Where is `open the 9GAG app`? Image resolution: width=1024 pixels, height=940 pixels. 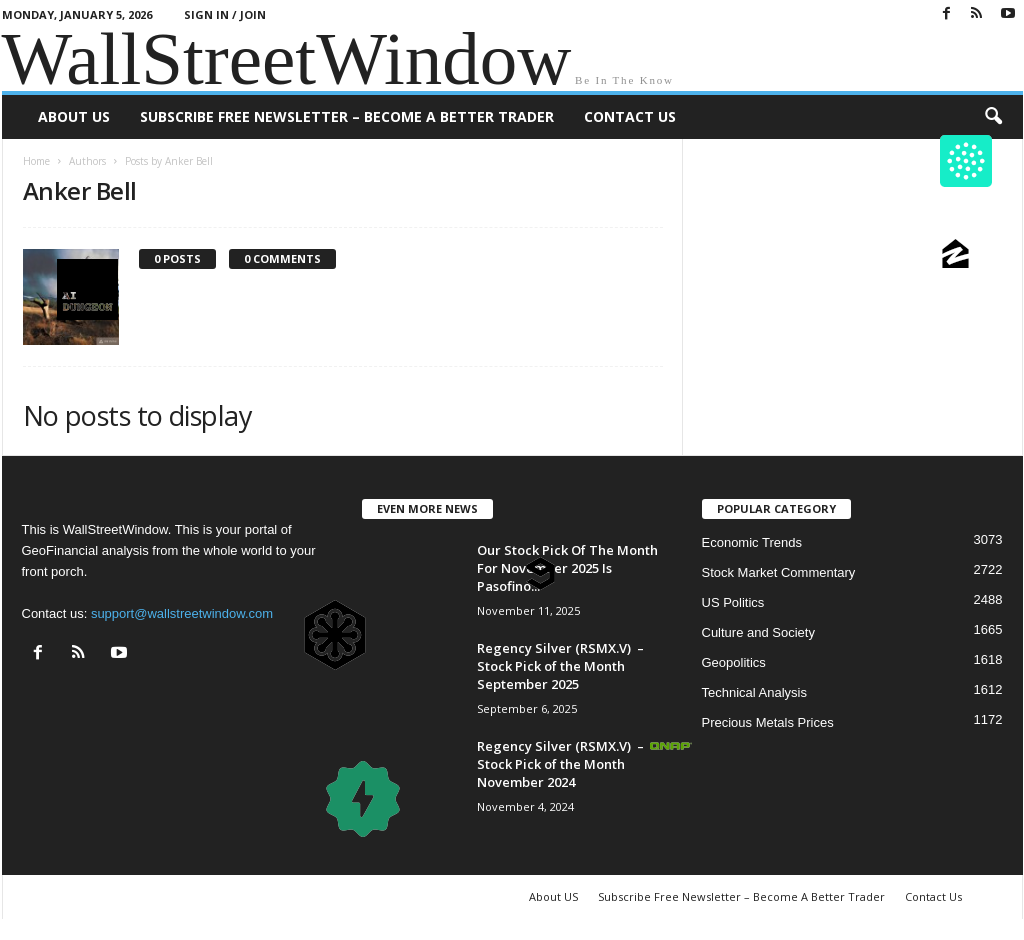 open the 9GAG app is located at coordinates (540, 573).